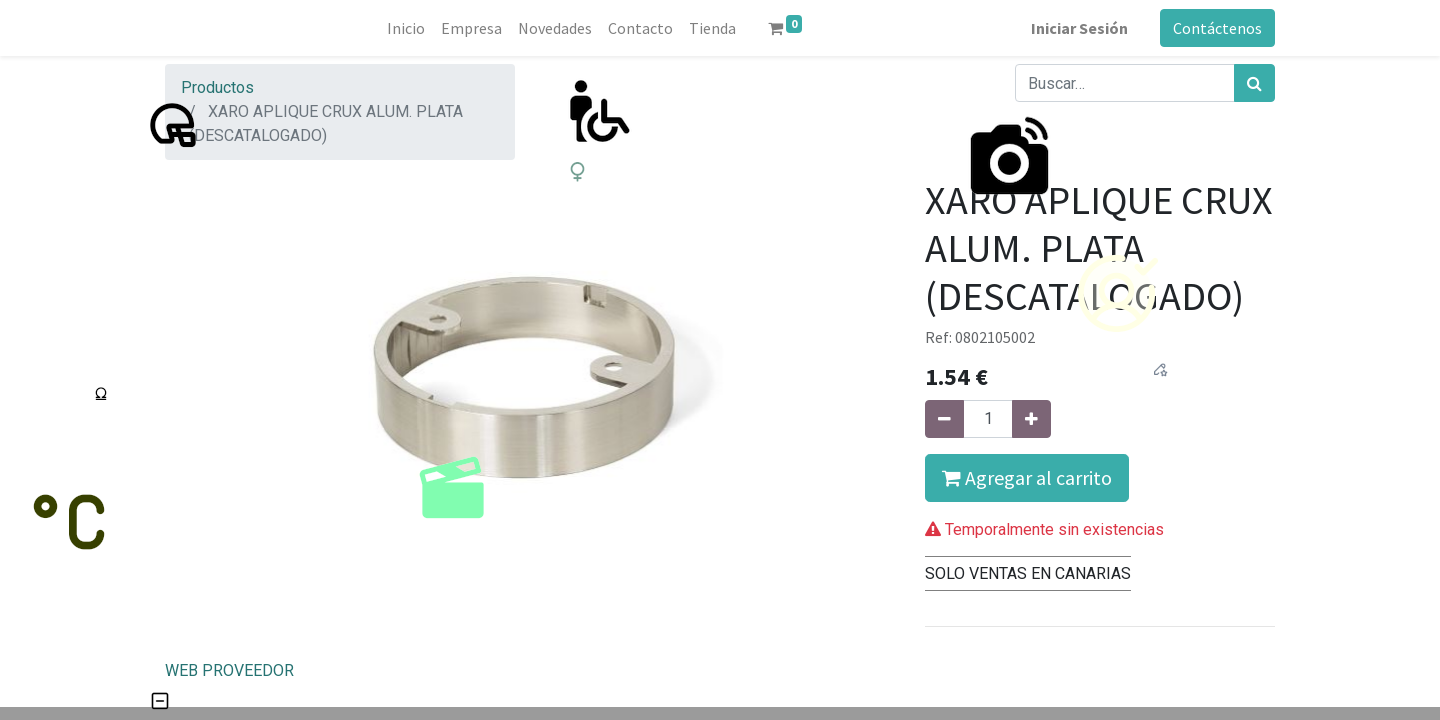 The image size is (1440, 720). What do you see at coordinates (1116, 293) in the screenshot?
I see `verified user profile` at bounding box center [1116, 293].